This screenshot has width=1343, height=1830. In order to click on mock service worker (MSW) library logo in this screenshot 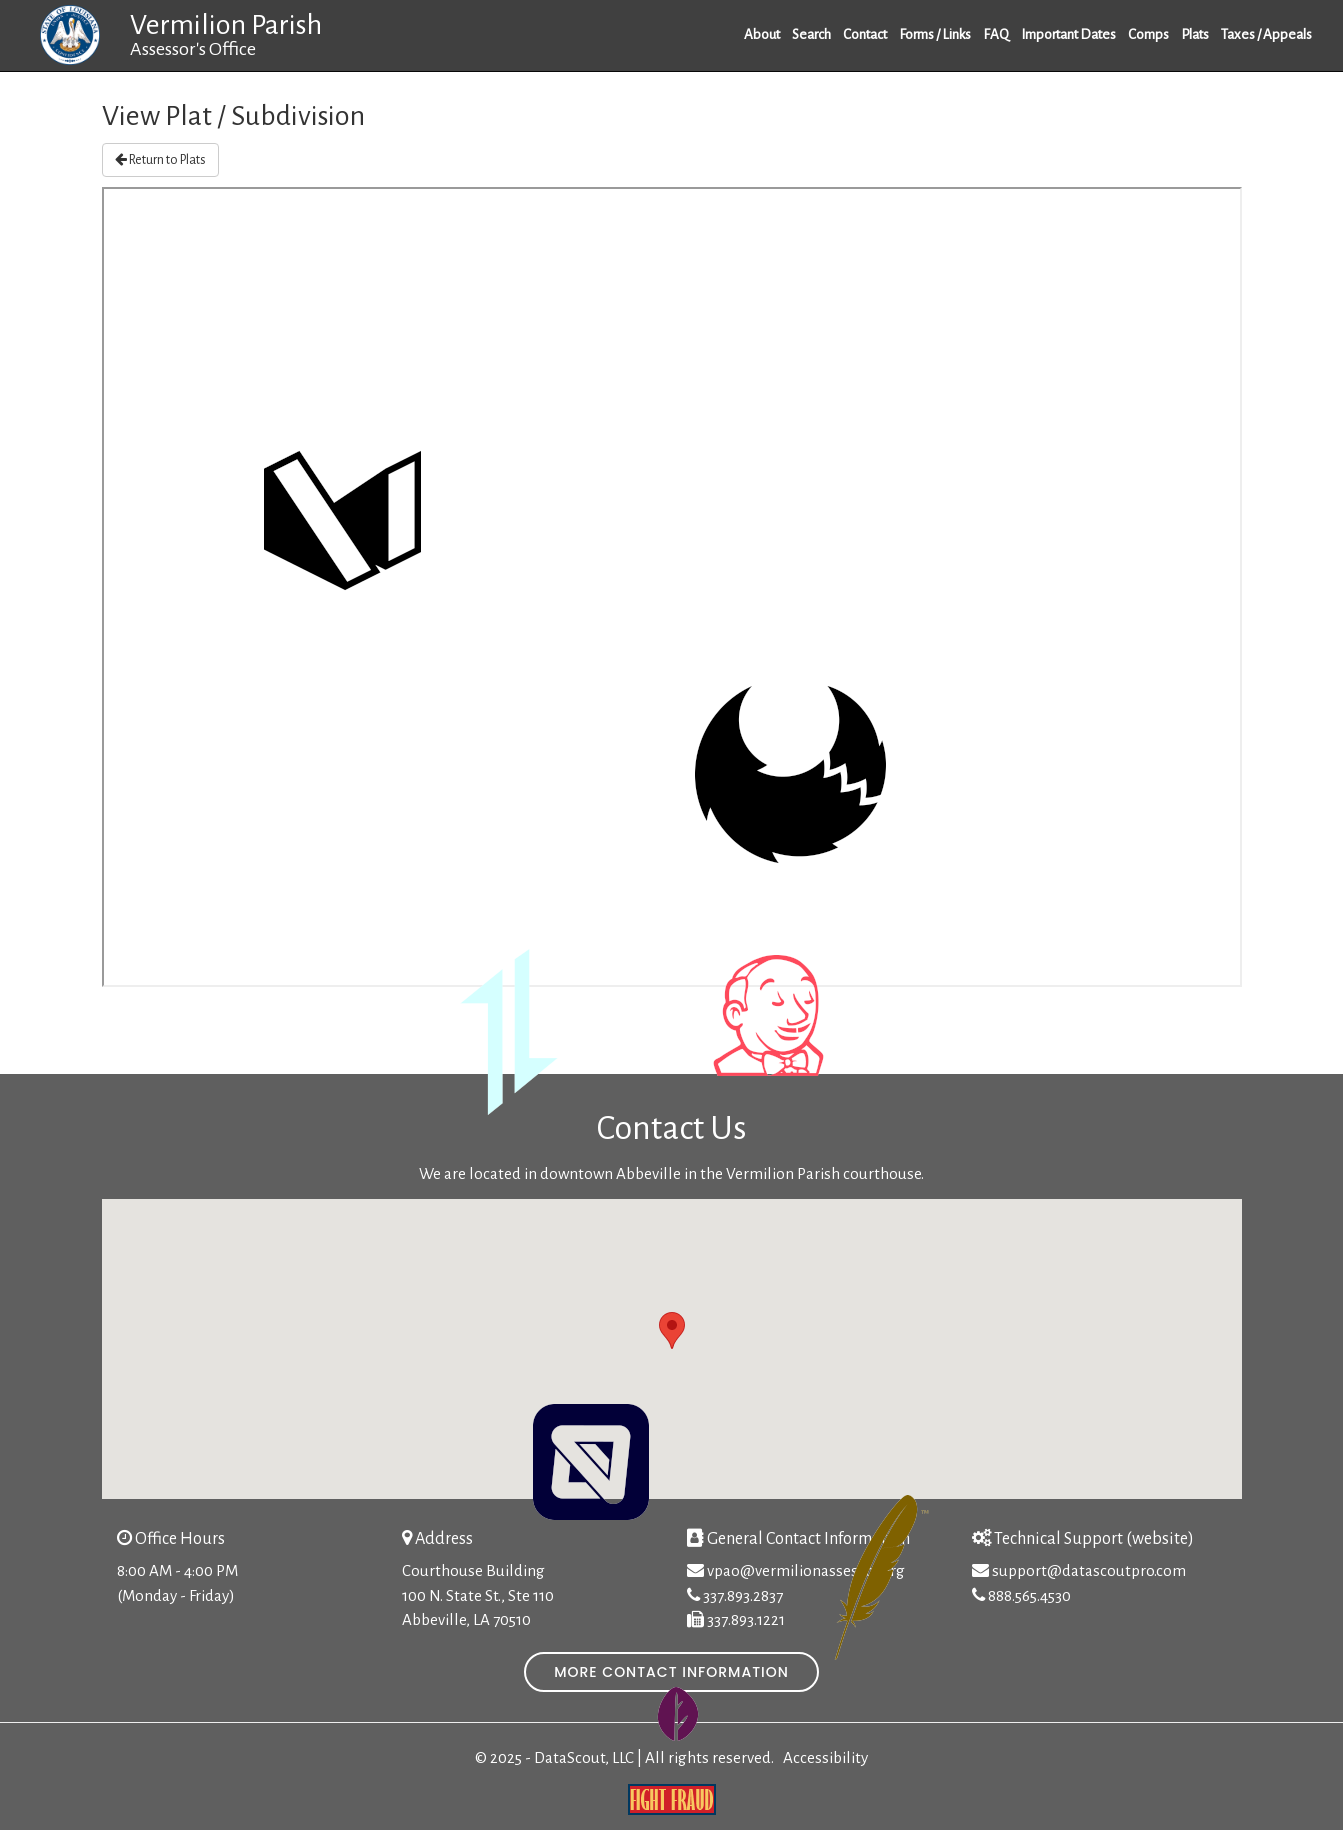, I will do `click(591, 1462)`.